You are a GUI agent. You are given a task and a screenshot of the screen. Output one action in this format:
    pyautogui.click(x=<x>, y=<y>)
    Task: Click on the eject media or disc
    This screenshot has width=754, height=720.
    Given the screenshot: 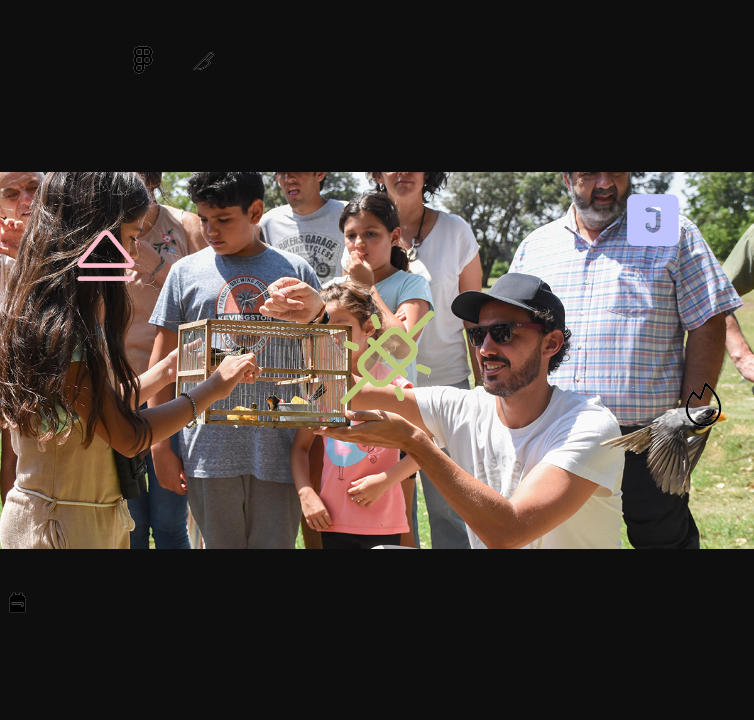 What is the action you would take?
    pyautogui.click(x=106, y=259)
    